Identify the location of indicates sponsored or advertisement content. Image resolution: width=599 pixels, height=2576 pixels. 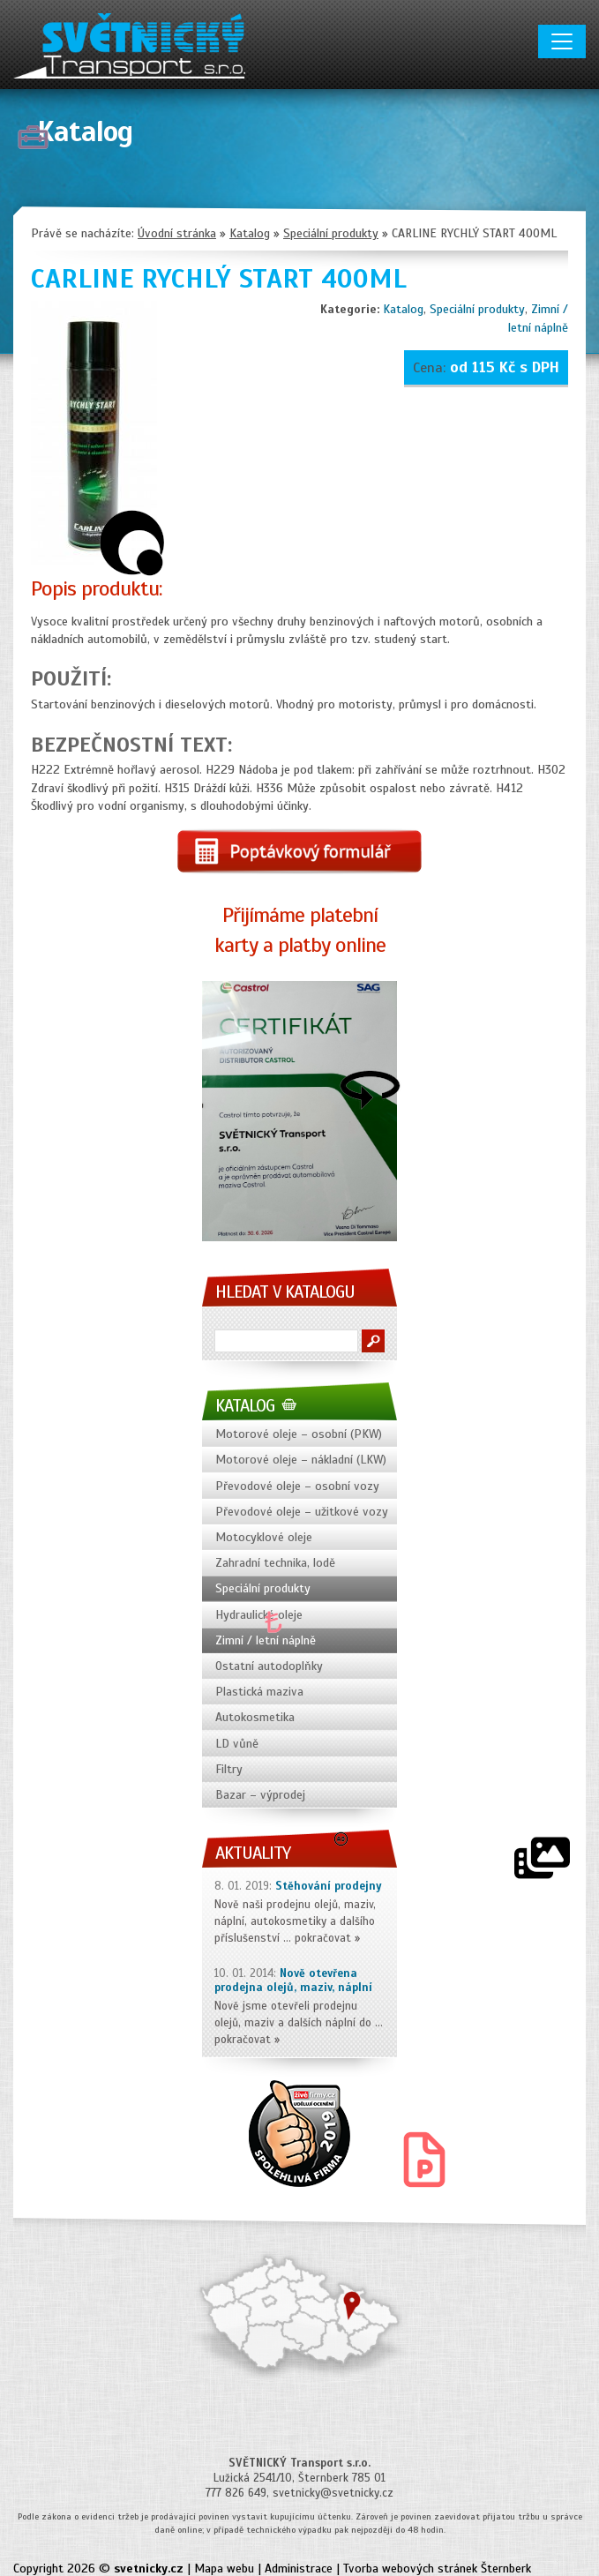
(341, 1838).